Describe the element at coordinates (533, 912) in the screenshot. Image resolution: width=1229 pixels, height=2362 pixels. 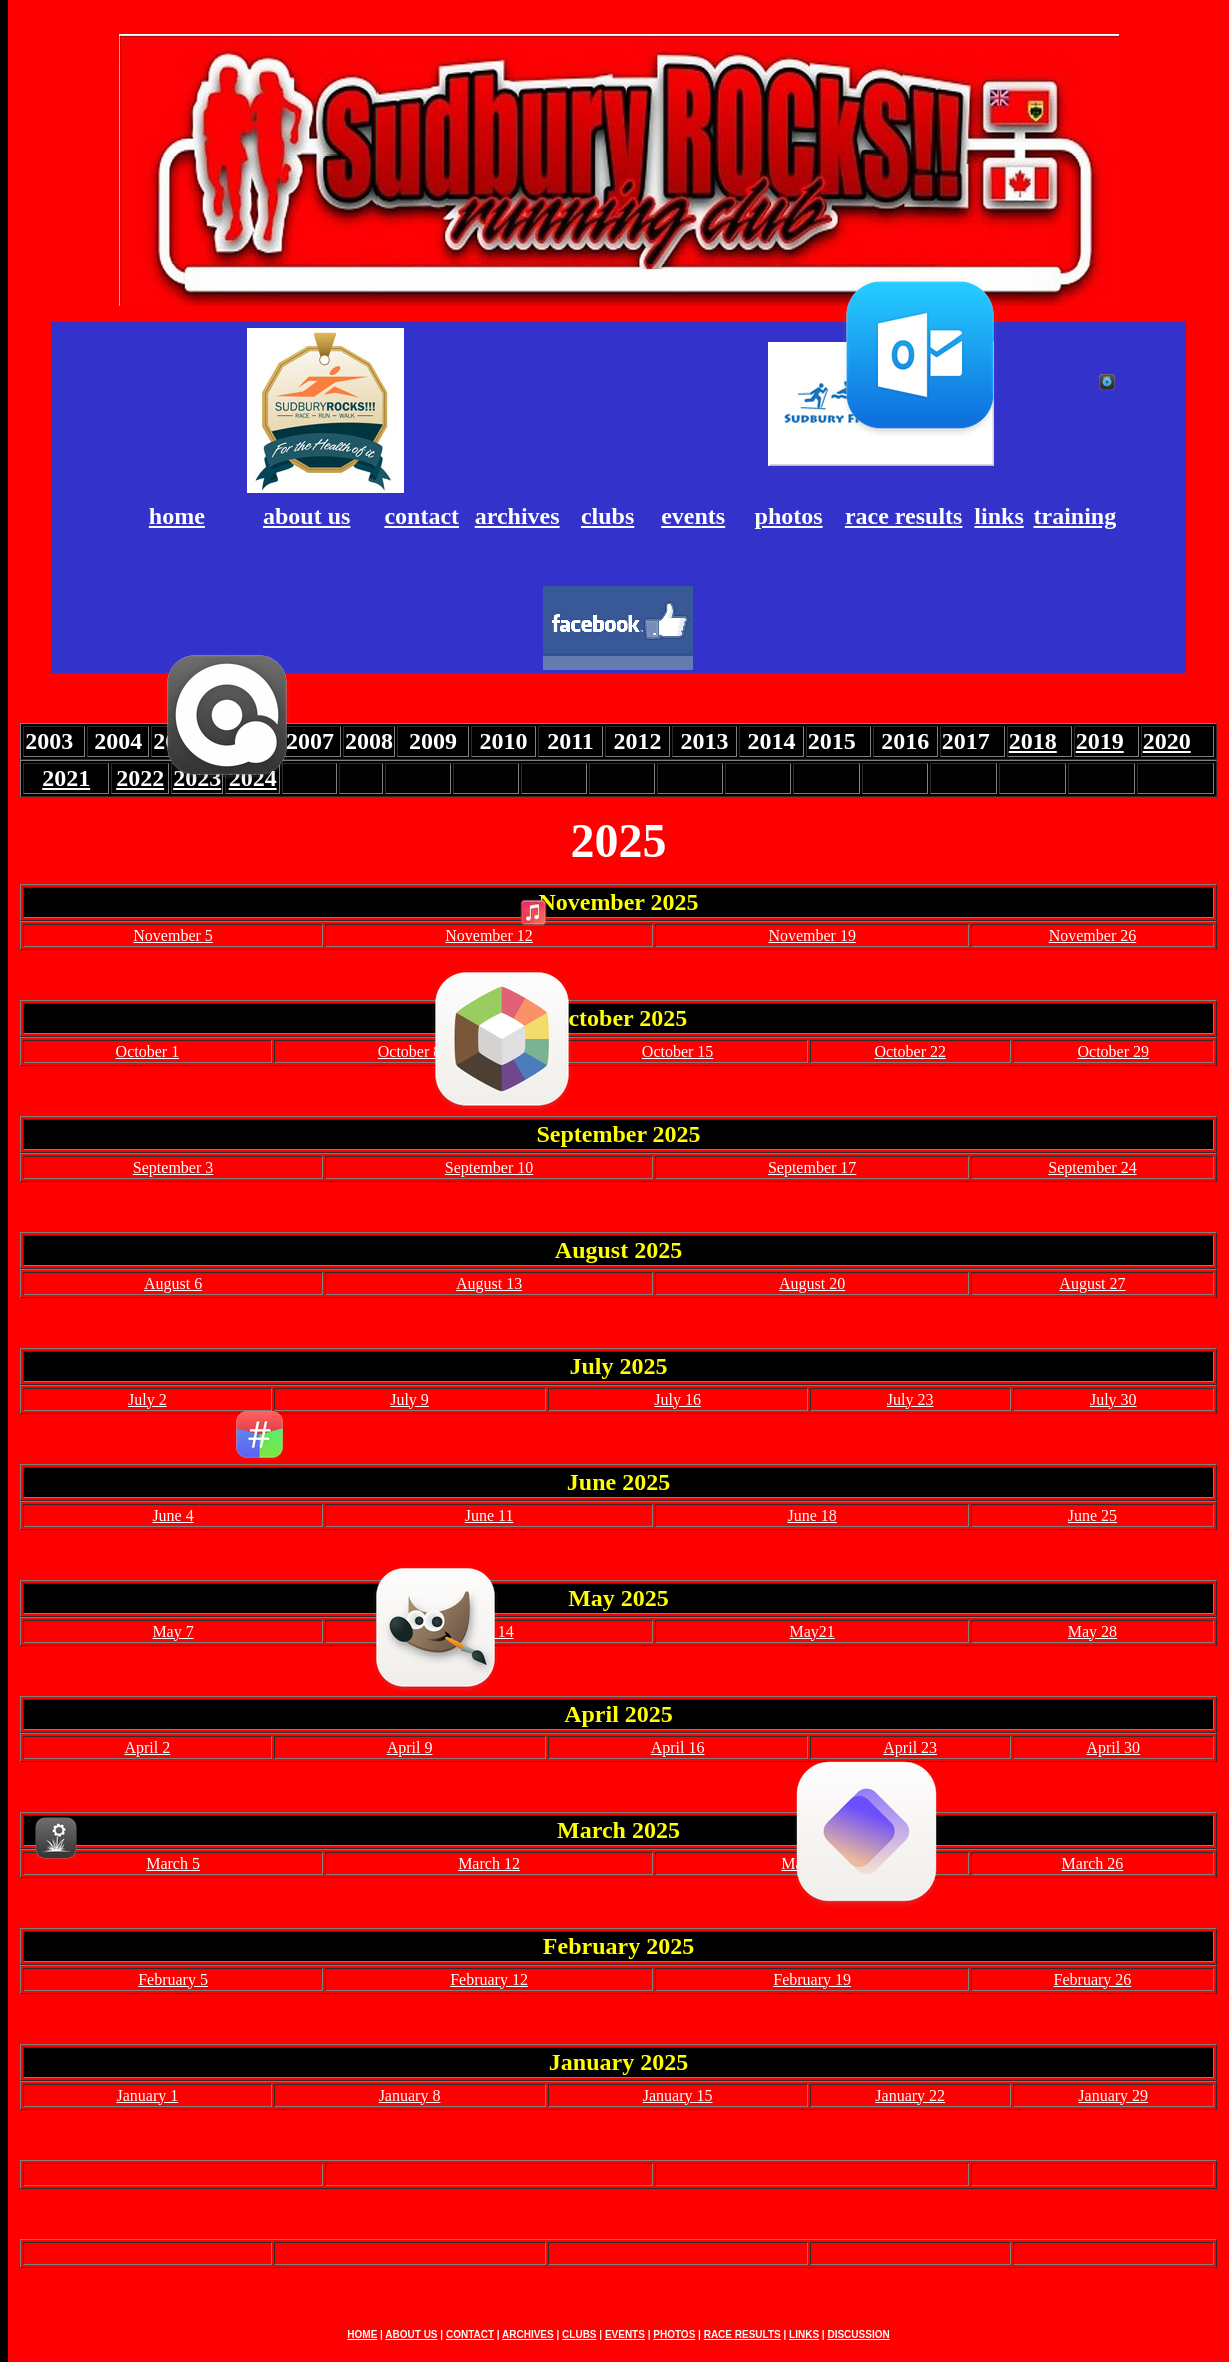
I see `open the music player app` at that location.